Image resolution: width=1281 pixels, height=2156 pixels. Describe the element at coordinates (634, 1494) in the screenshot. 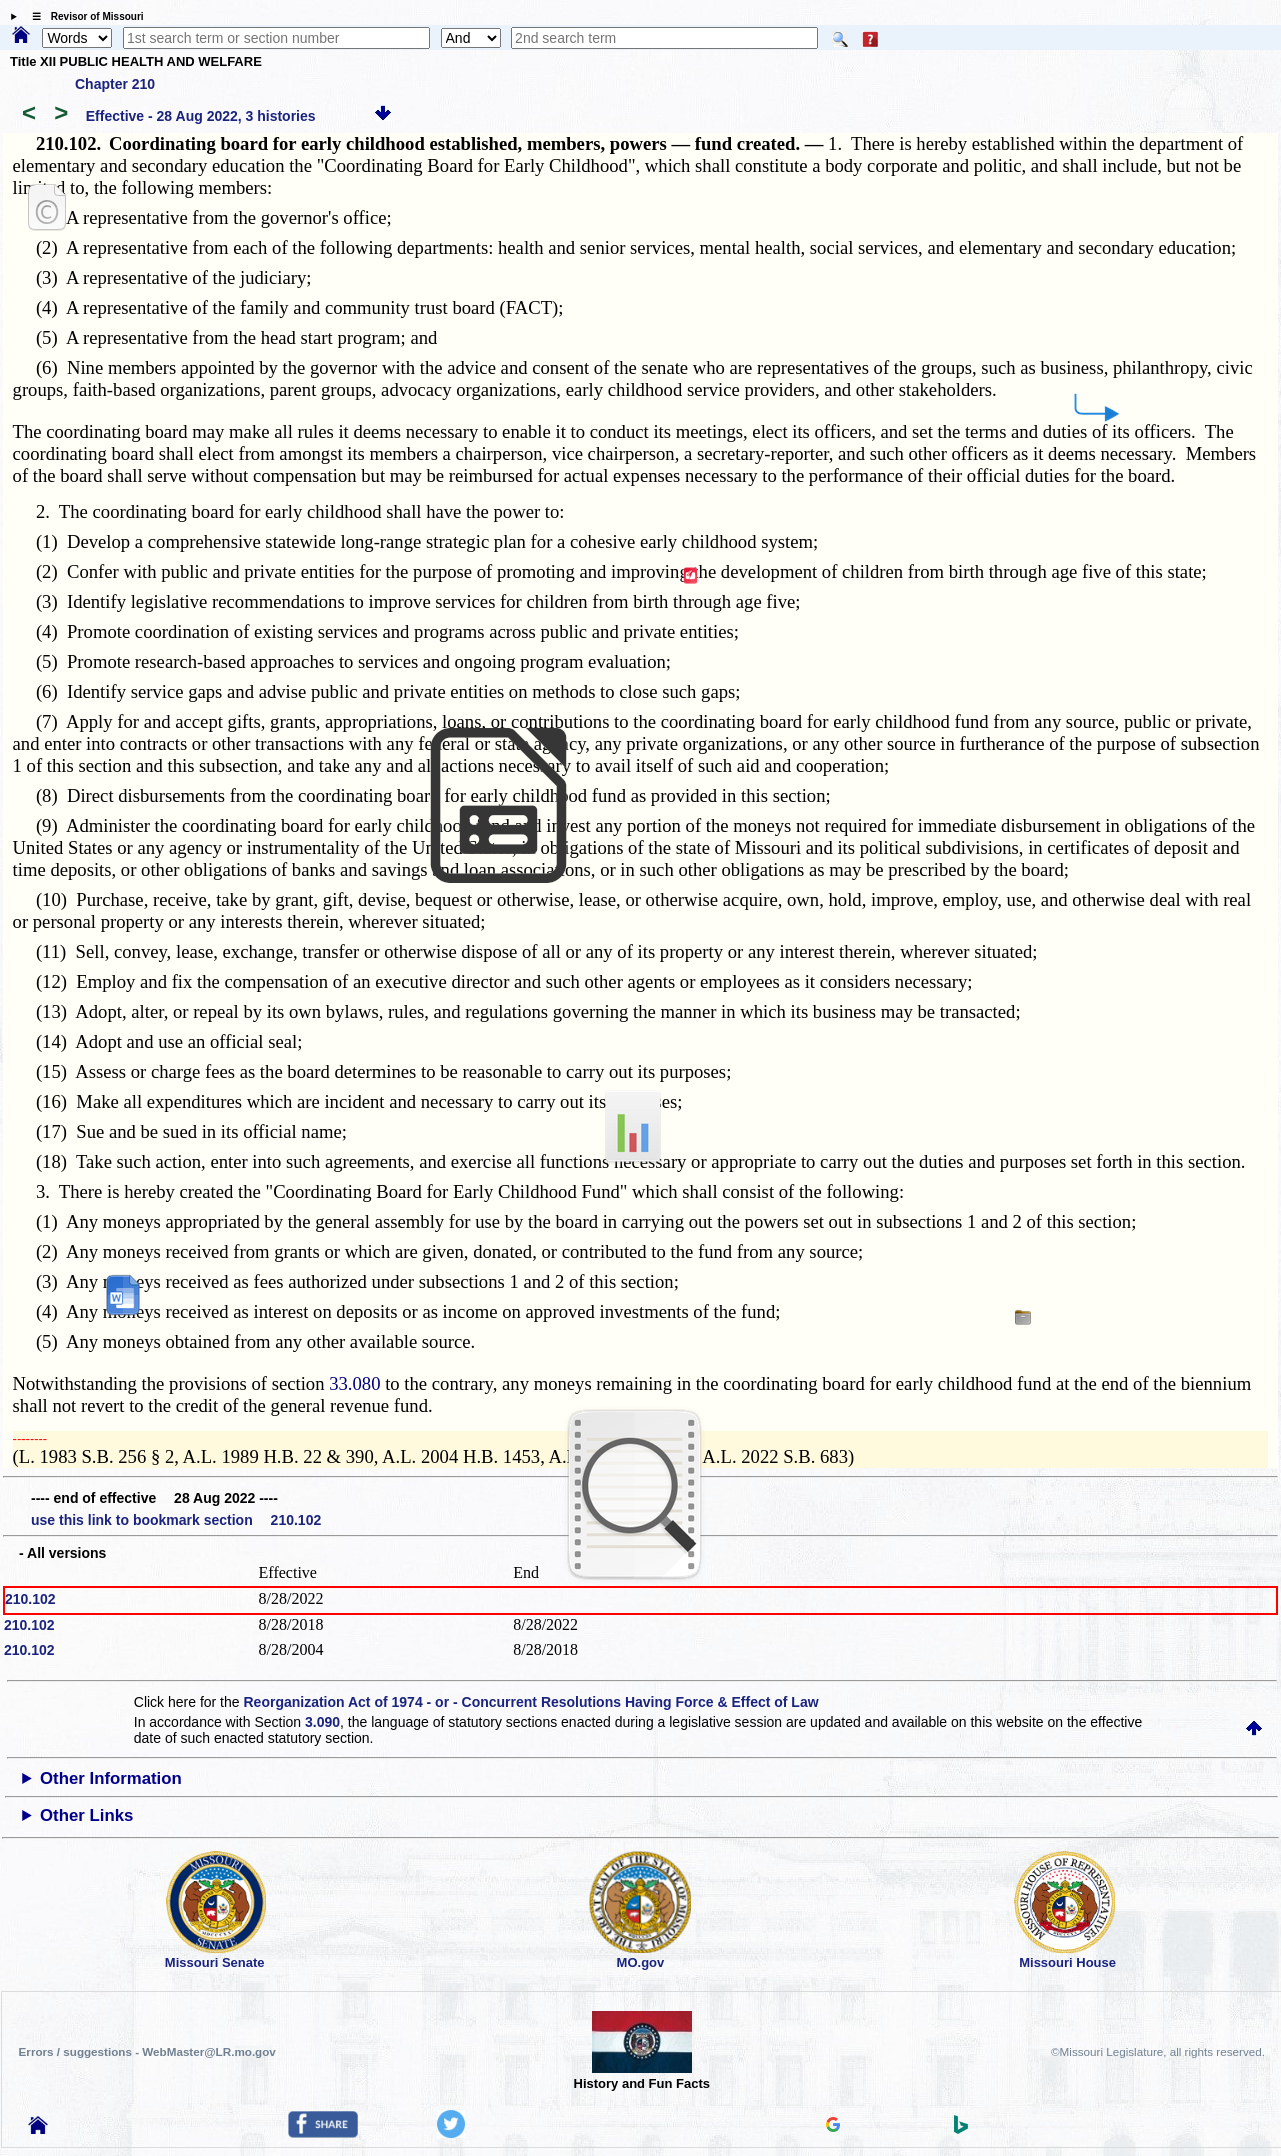

I see `open system log viewer` at that location.